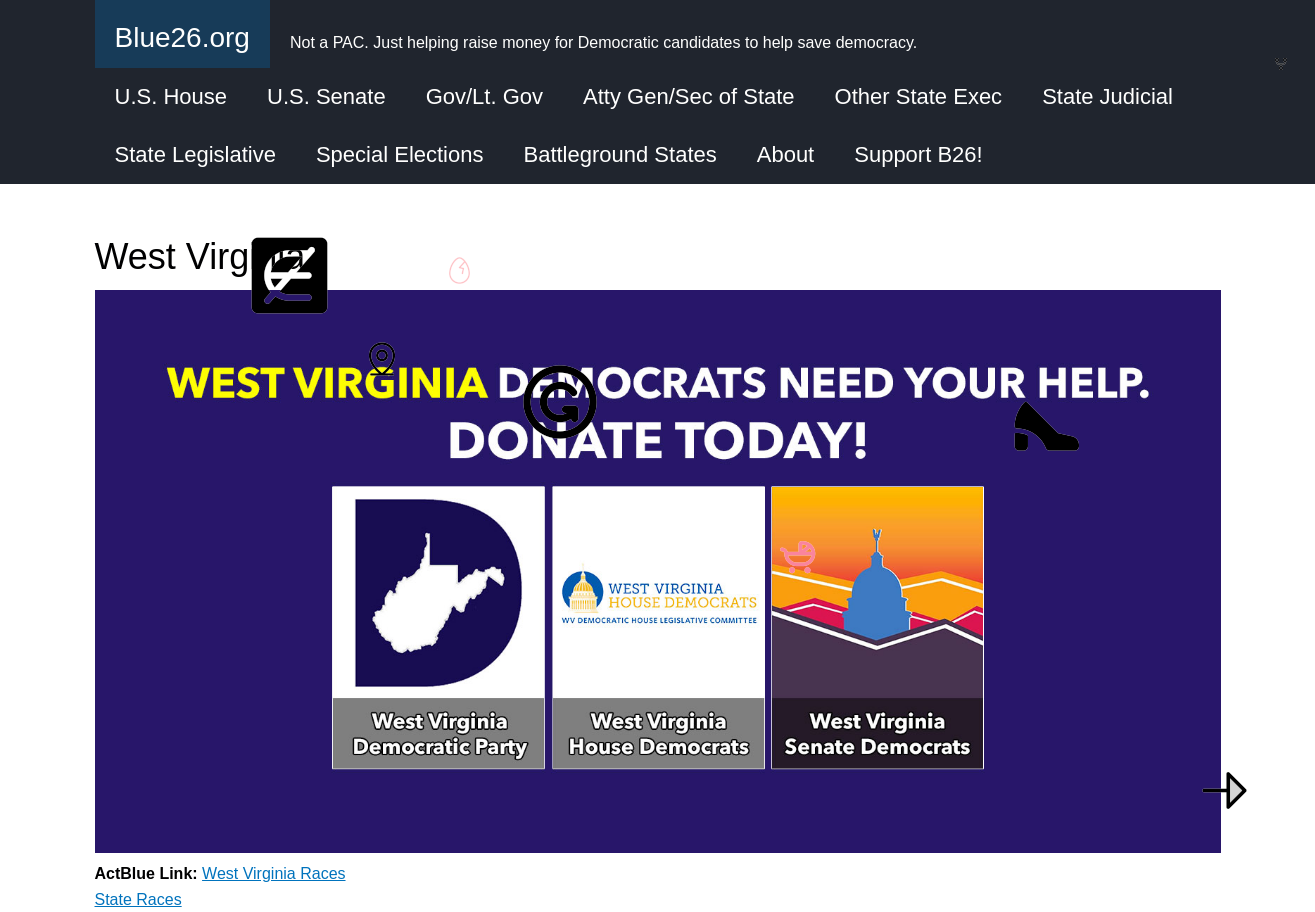 This screenshot has width=1315, height=912. What do you see at coordinates (382, 359) in the screenshot?
I see `view location on map` at bounding box center [382, 359].